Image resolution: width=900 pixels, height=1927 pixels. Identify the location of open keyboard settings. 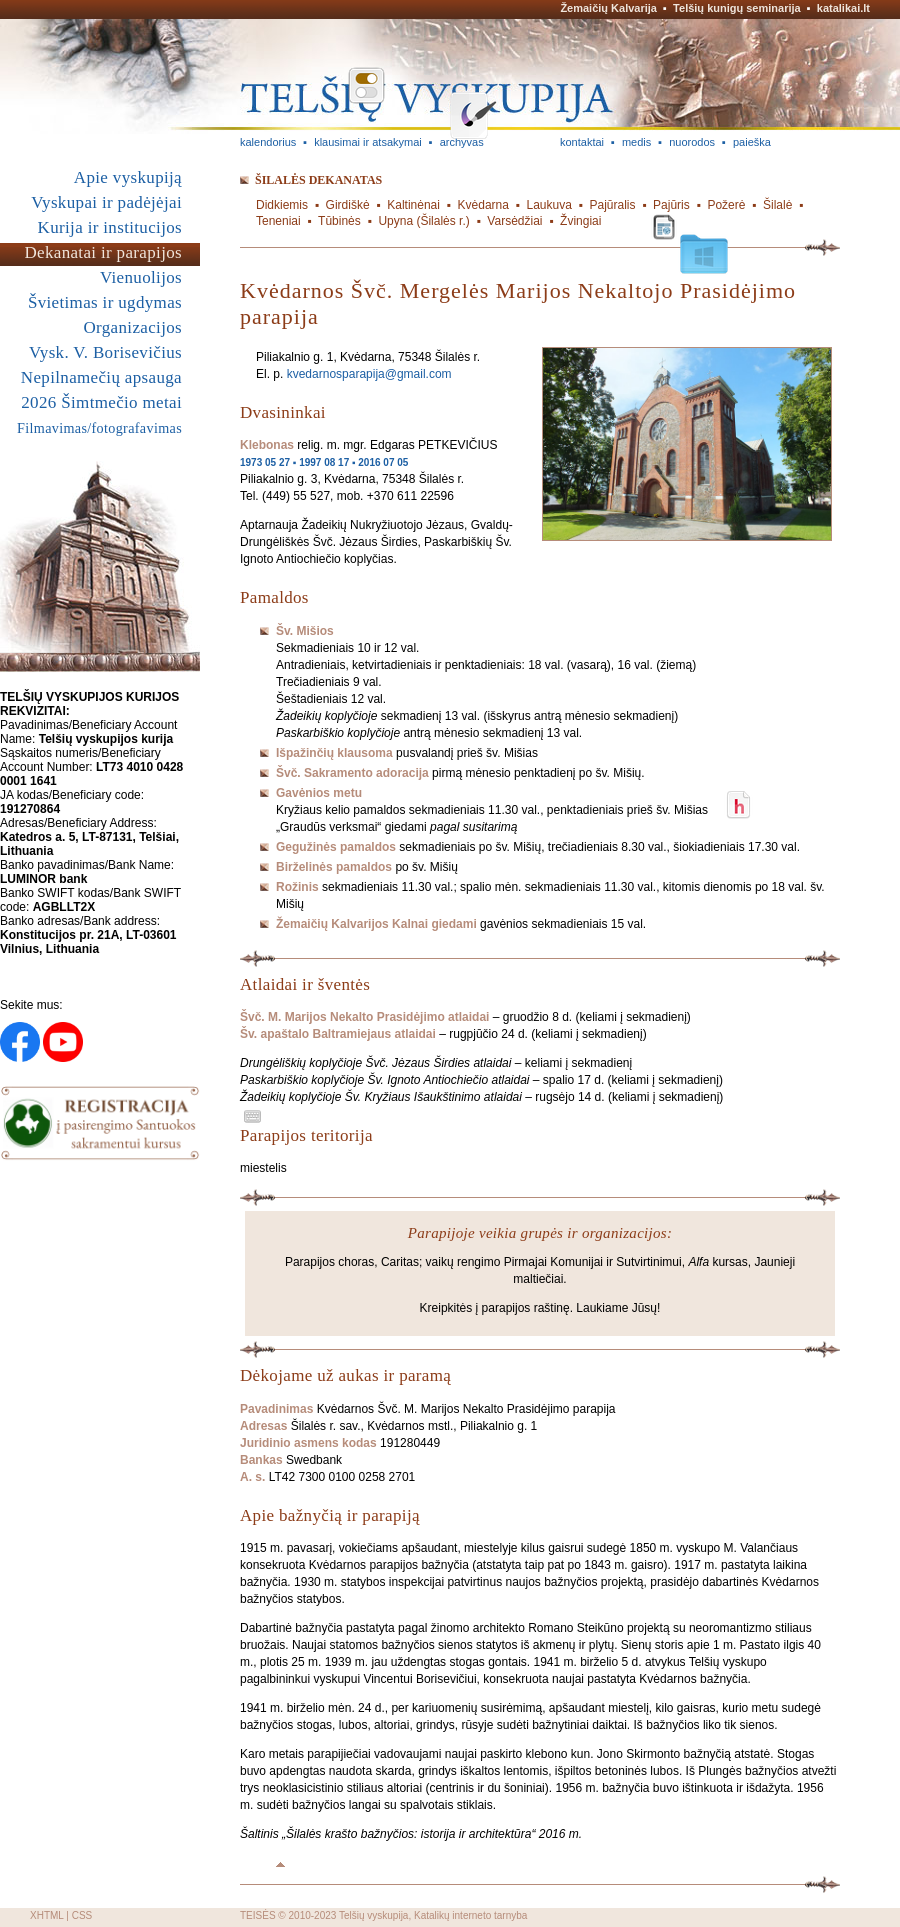
(252, 1116).